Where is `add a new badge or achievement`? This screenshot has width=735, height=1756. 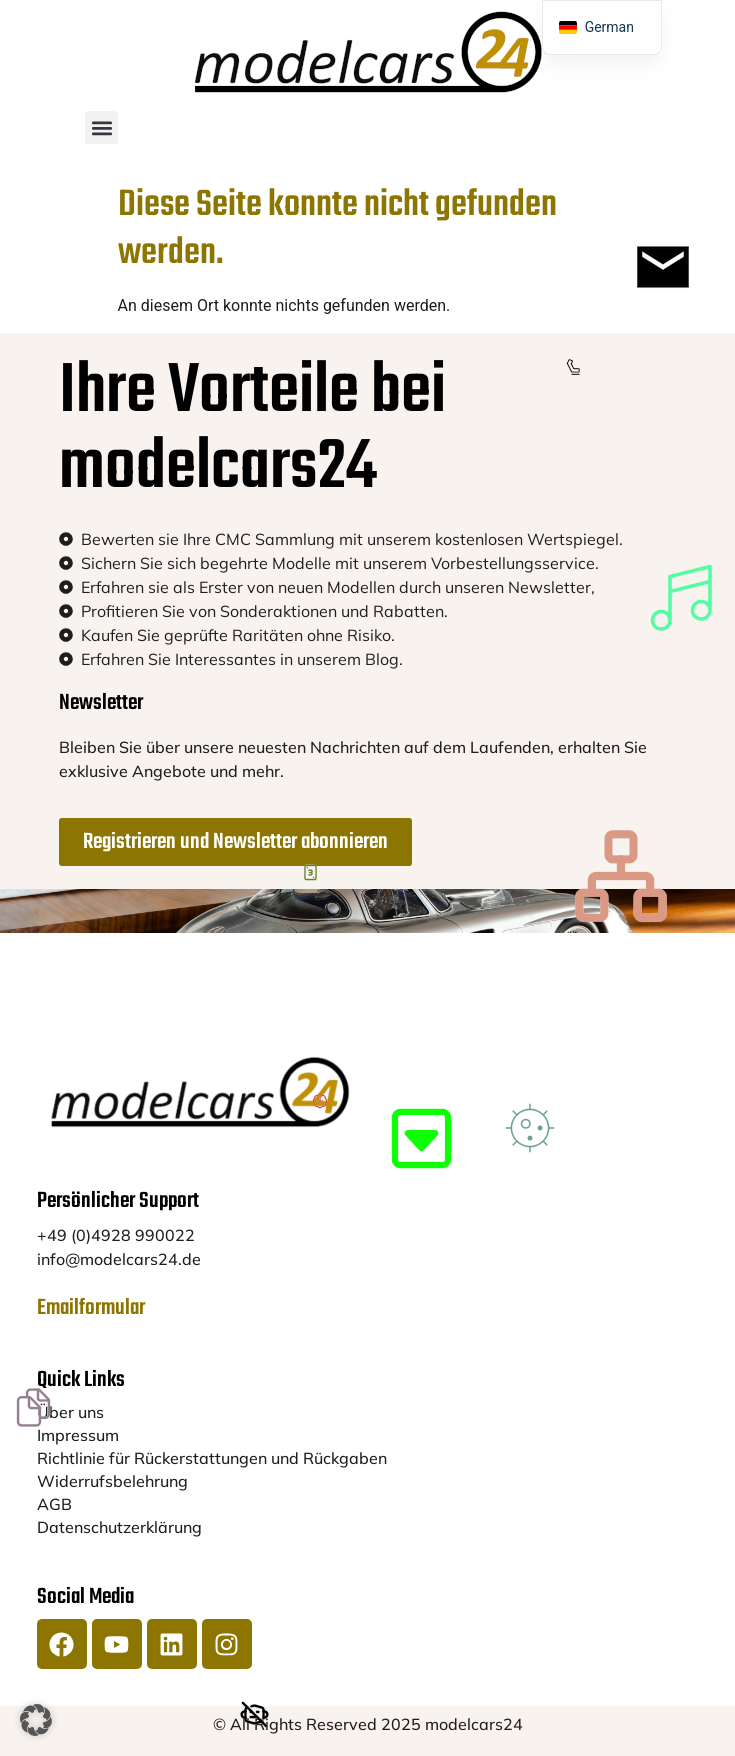 add a new badge or achievement is located at coordinates (320, 1101).